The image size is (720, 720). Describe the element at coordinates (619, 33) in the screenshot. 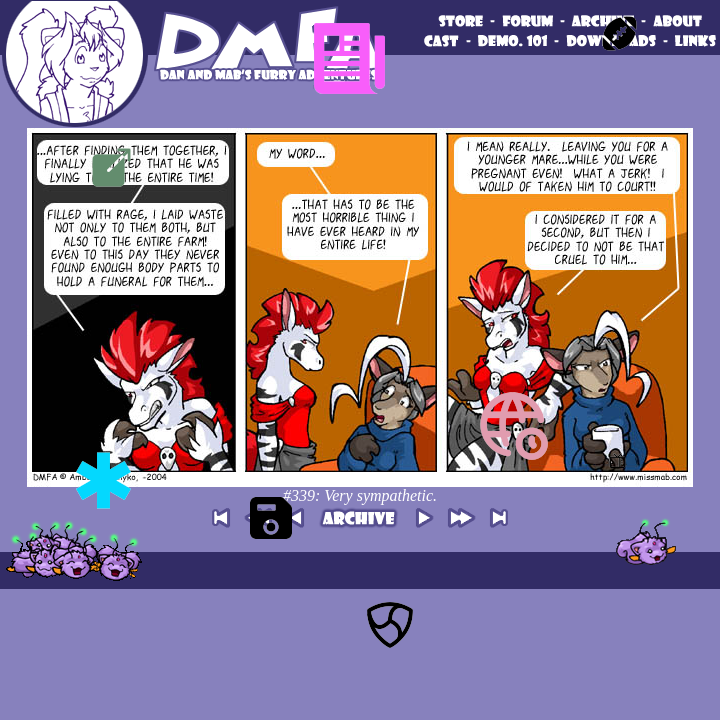

I see `view sports scores or updates` at that location.